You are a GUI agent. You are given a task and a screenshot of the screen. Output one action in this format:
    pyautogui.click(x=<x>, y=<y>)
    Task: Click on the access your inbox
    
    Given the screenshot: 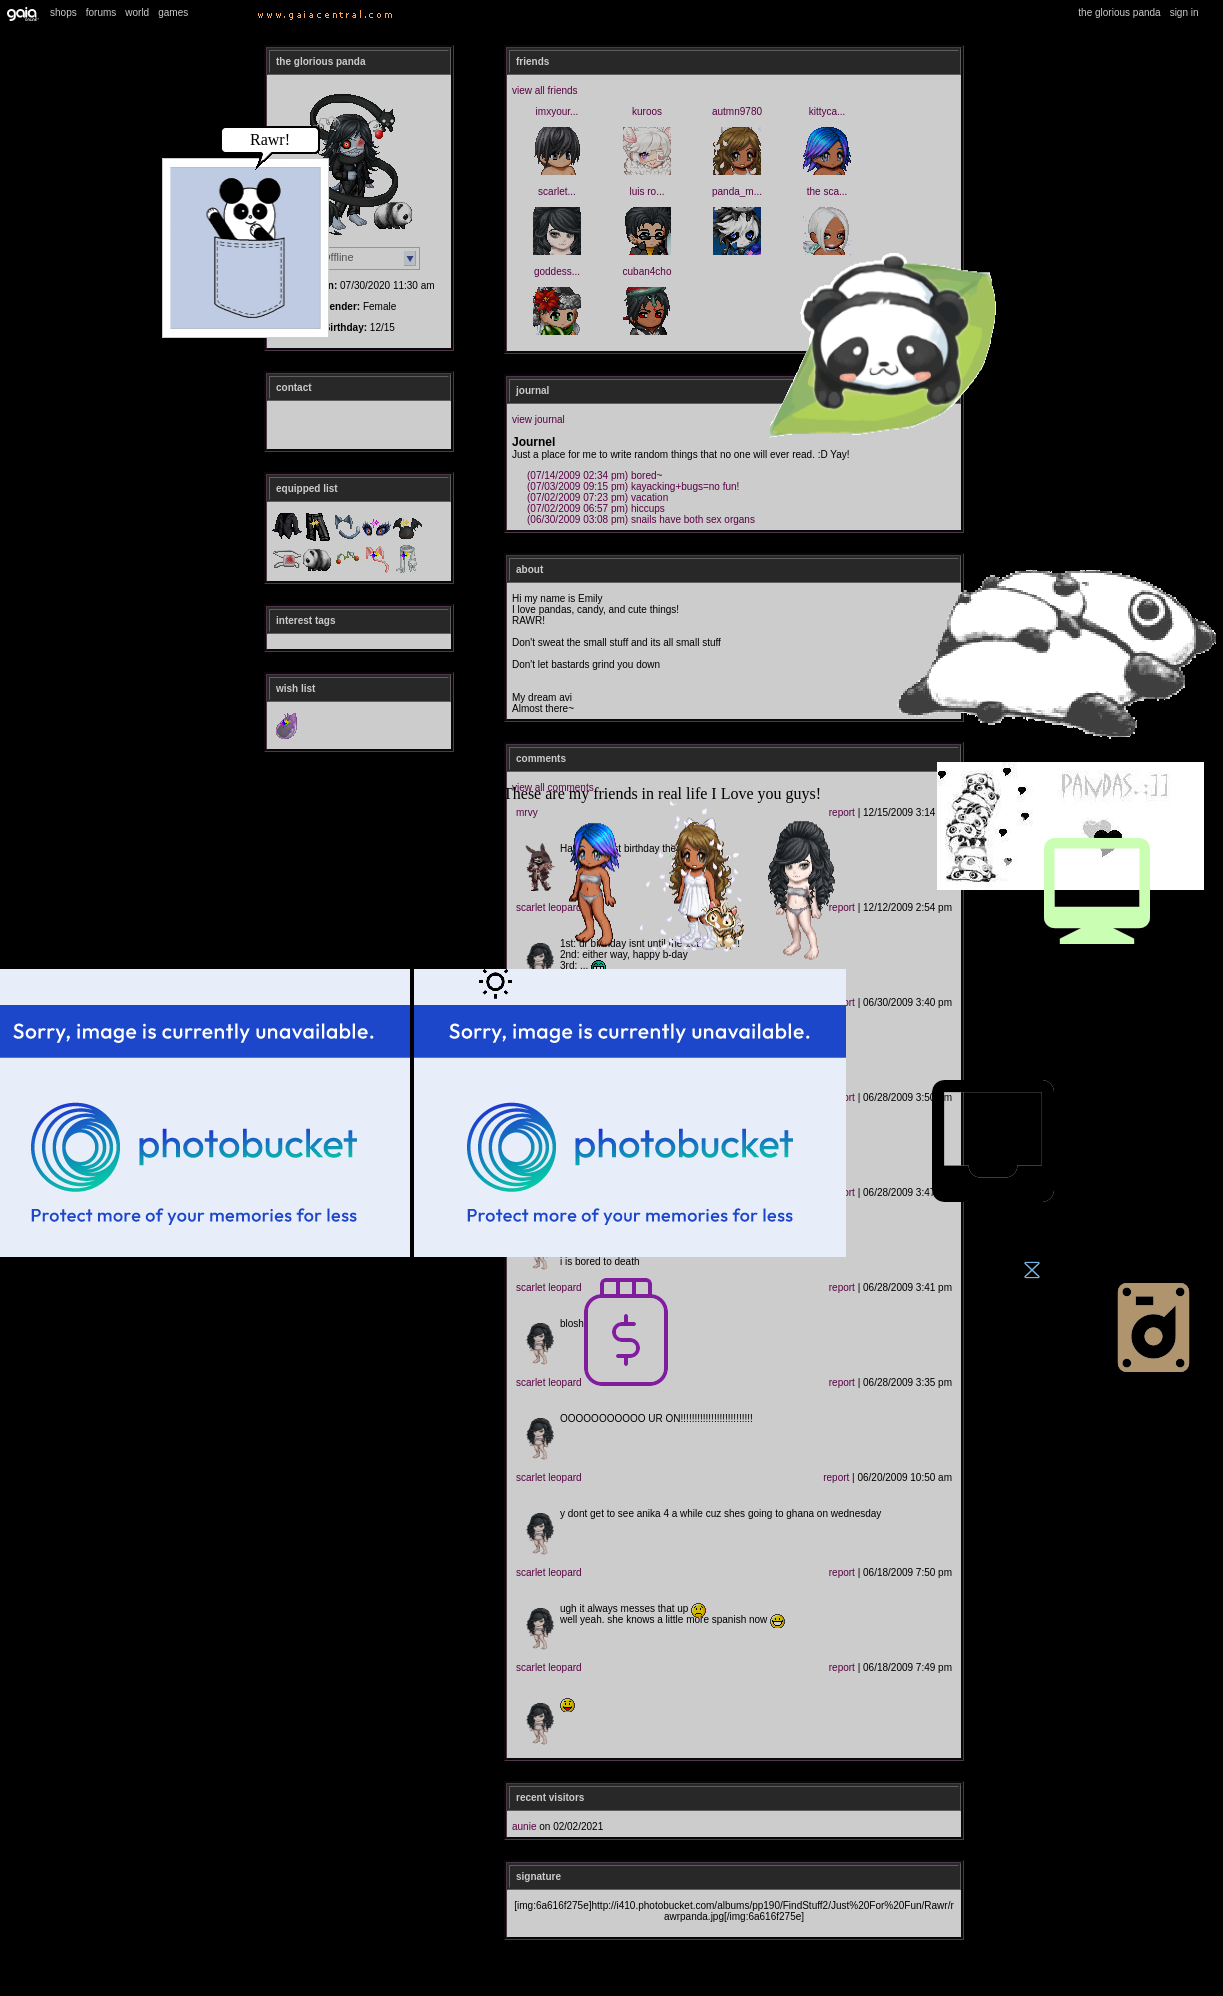 What is the action you would take?
    pyautogui.click(x=993, y=1141)
    